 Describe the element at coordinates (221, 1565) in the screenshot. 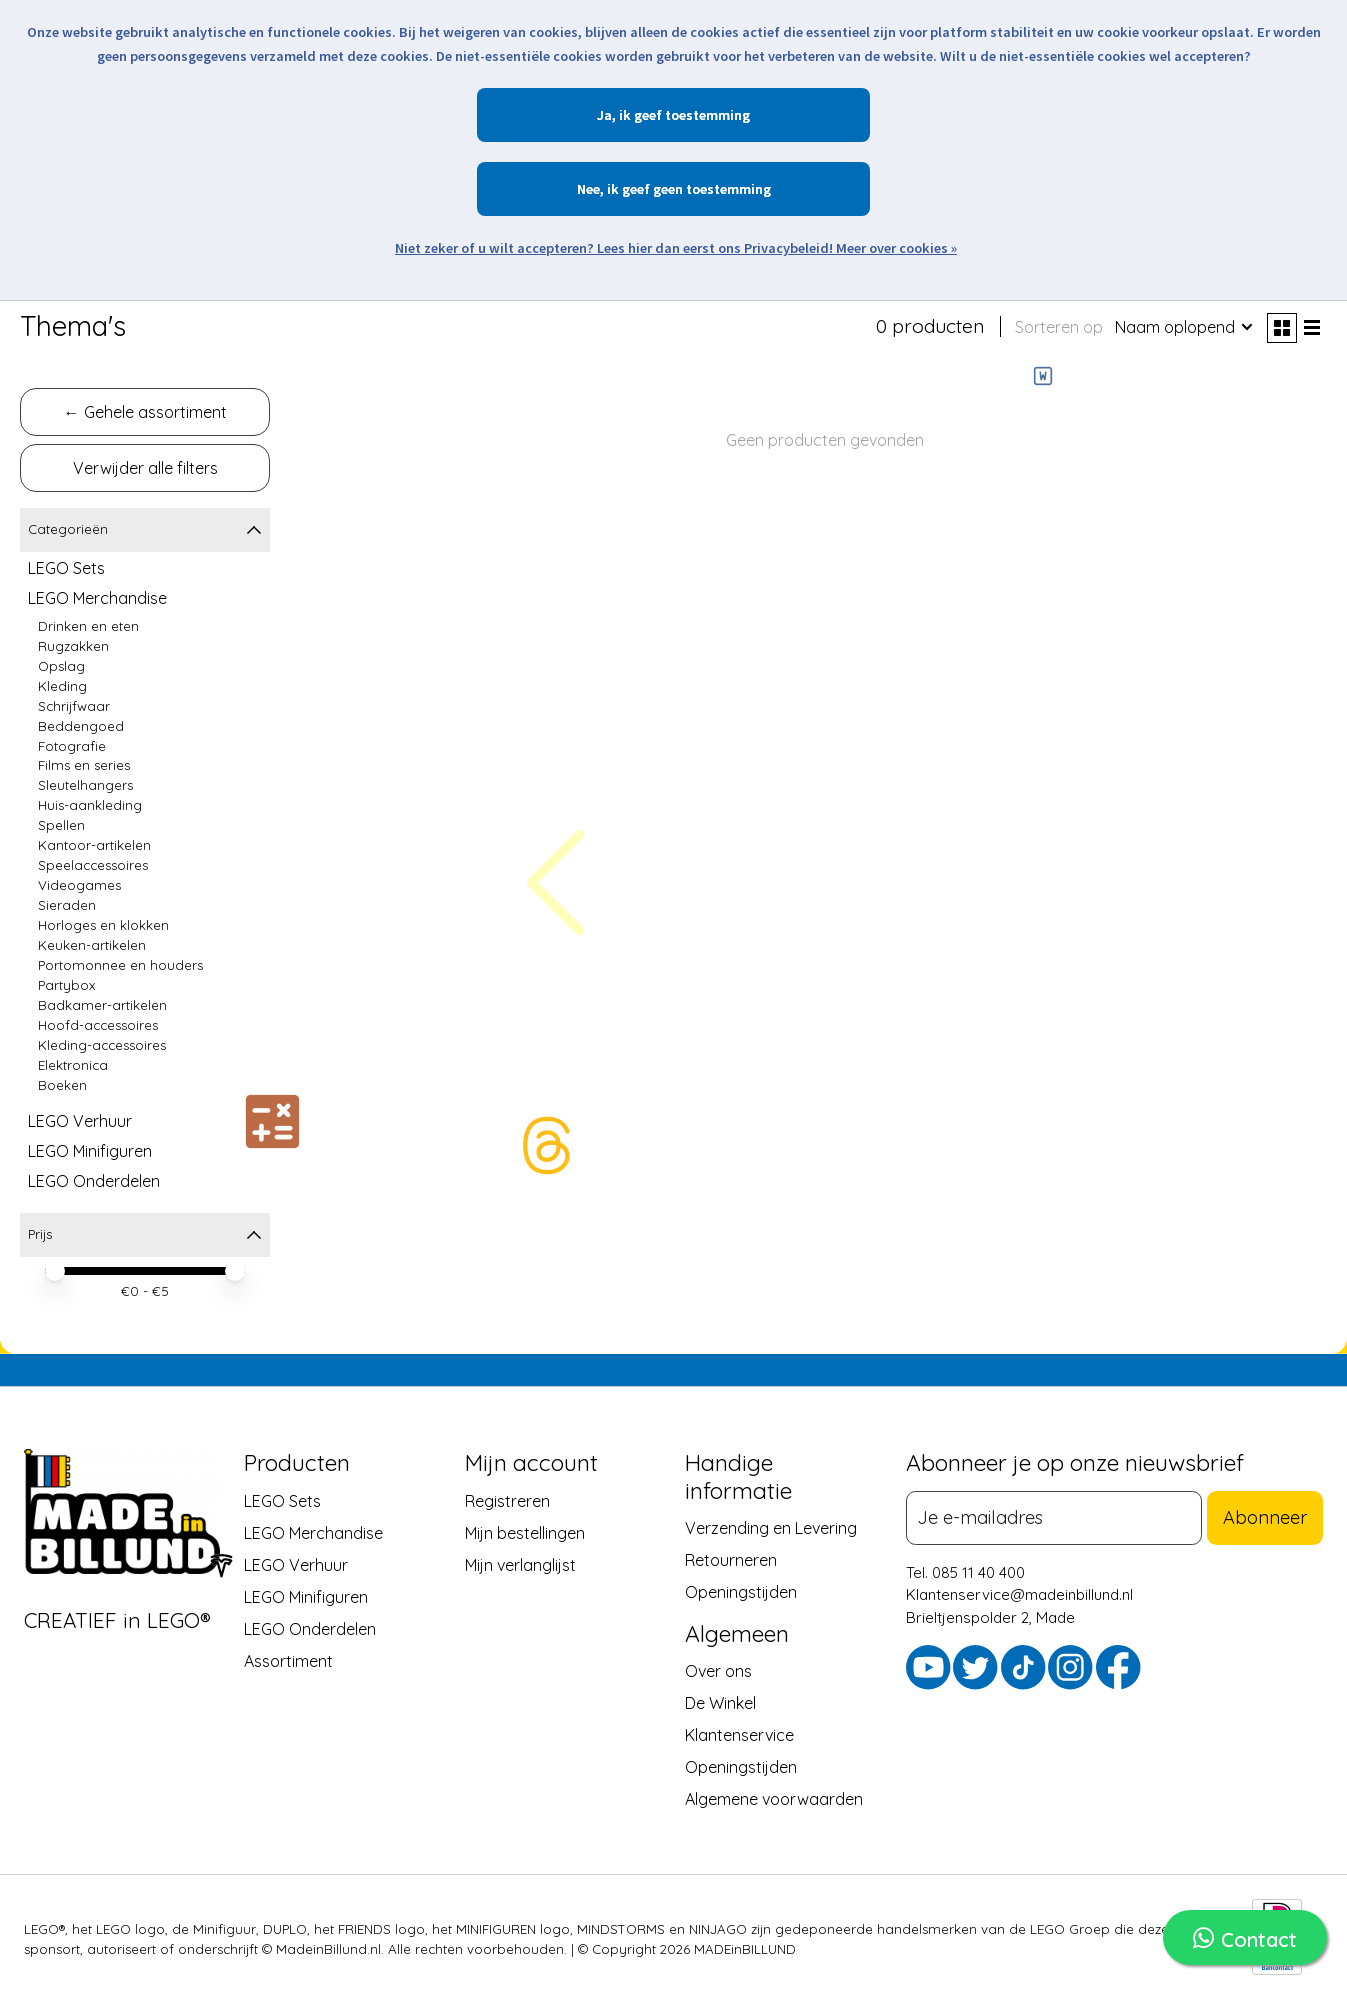

I see `Tesla brand logo` at that location.